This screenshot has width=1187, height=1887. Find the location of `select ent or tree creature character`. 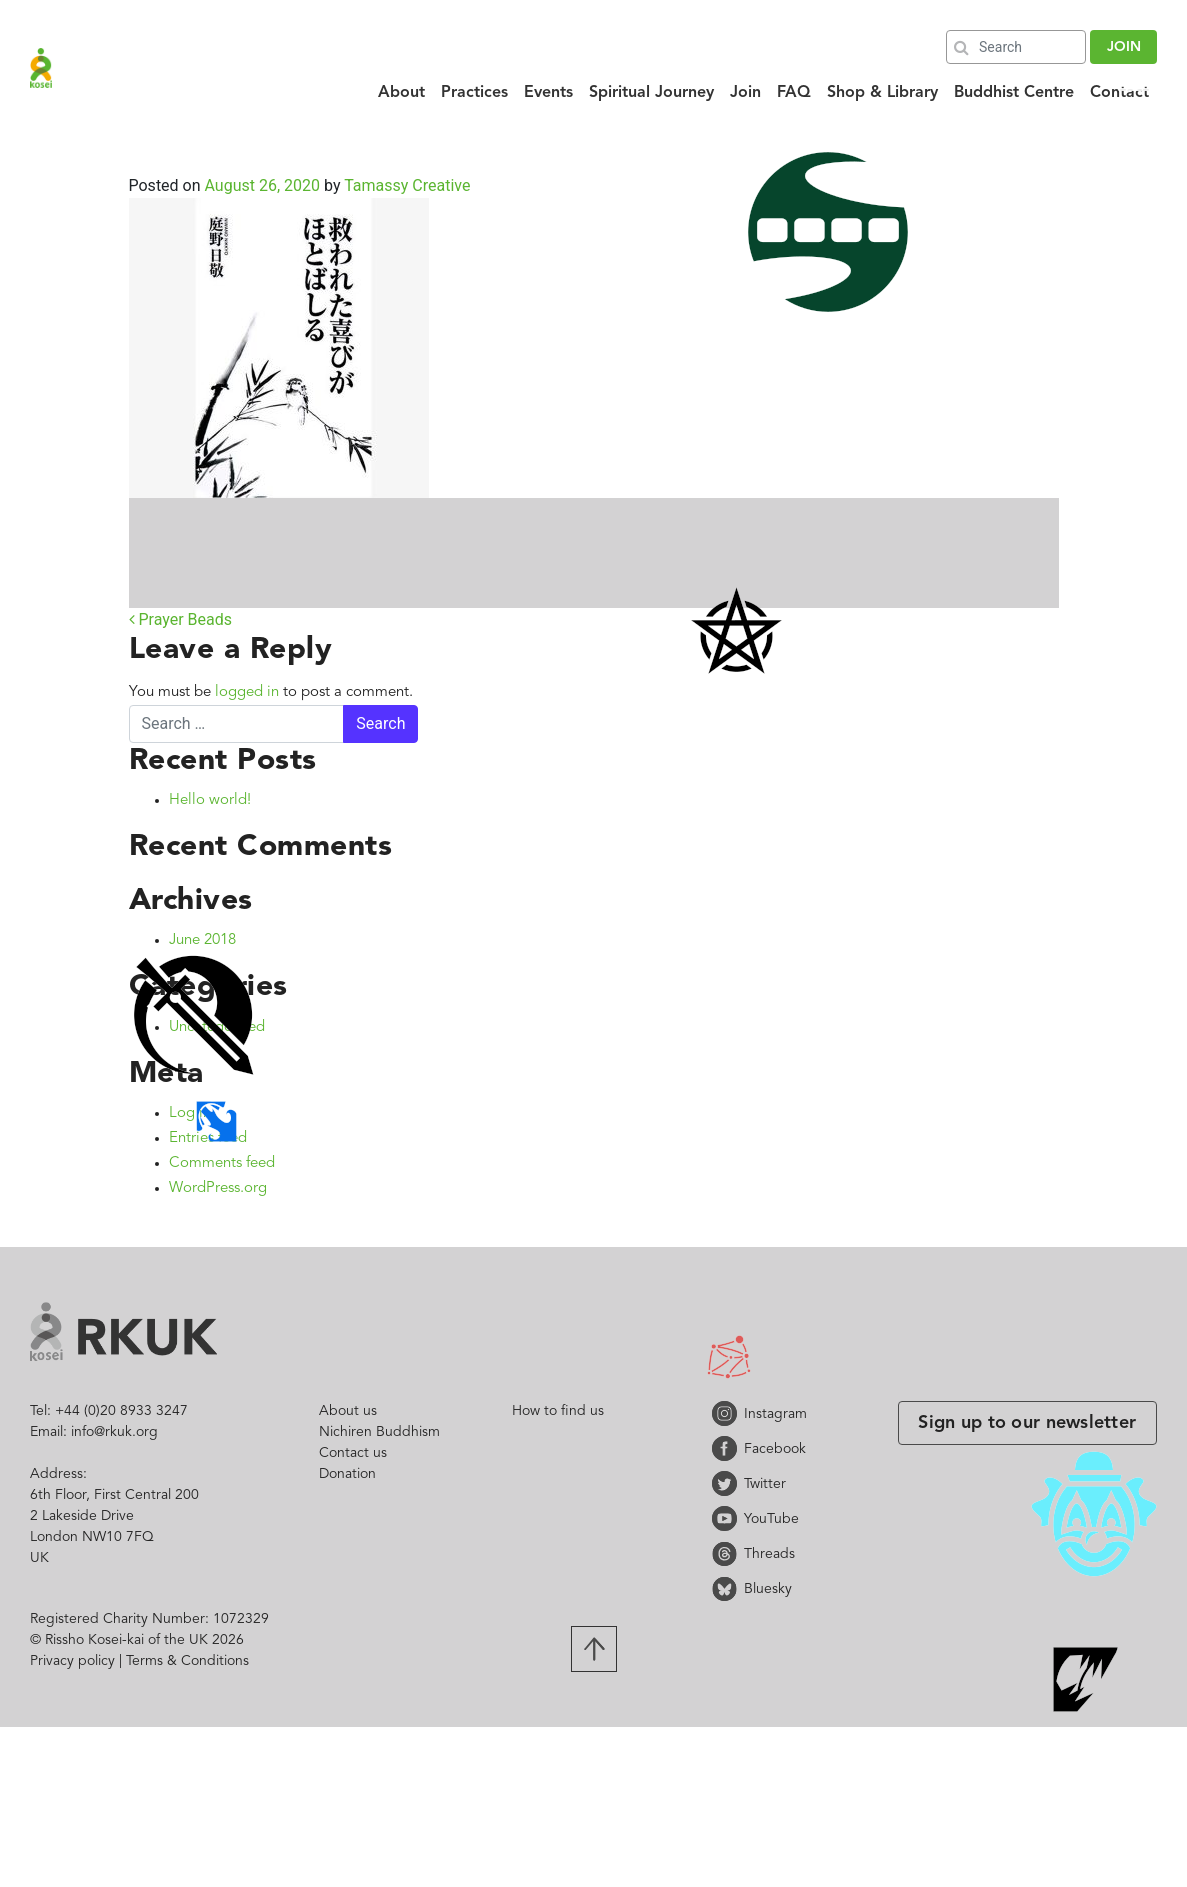

select ent or tree creature character is located at coordinates (1085, 1679).